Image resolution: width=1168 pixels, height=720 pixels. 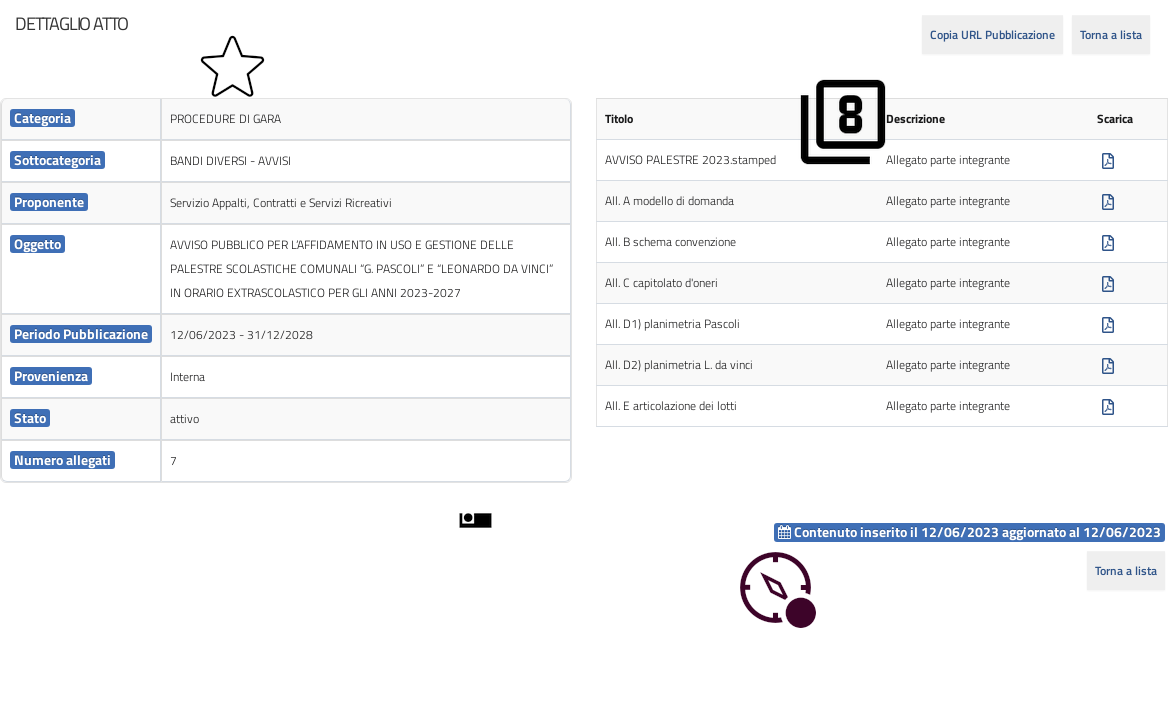 What do you see at coordinates (232, 67) in the screenshot?
I see `add to favorites` at bounding box center [232, 67].